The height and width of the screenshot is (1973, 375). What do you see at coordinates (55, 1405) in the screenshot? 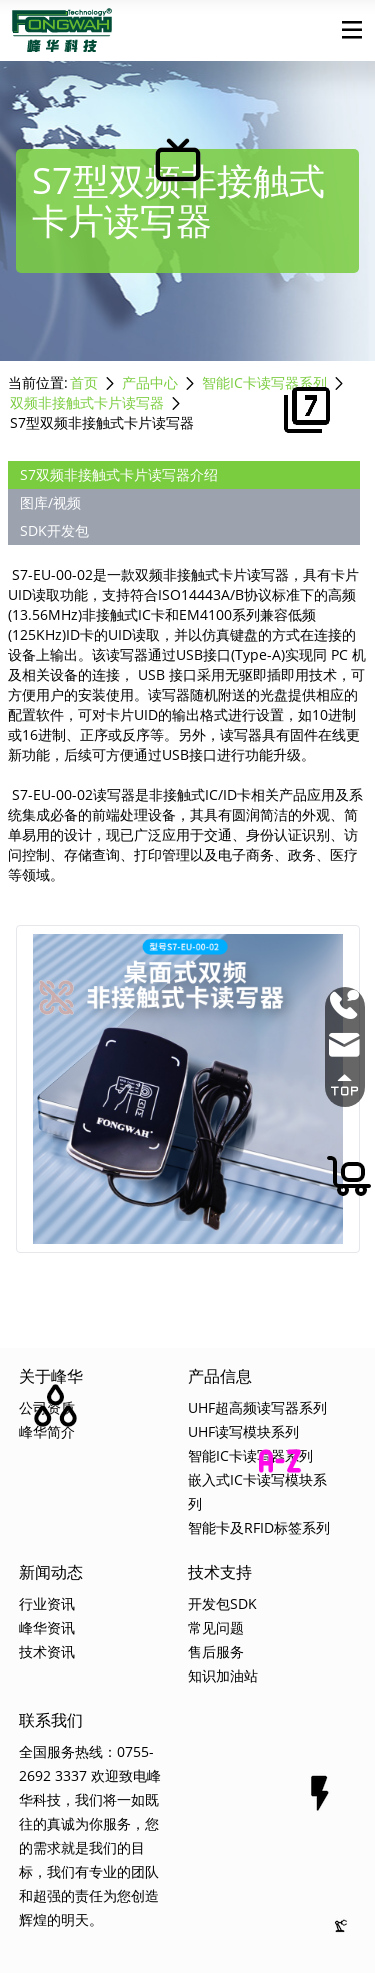
I see `adjust humidity settings` at bounding box center [55, 1405].